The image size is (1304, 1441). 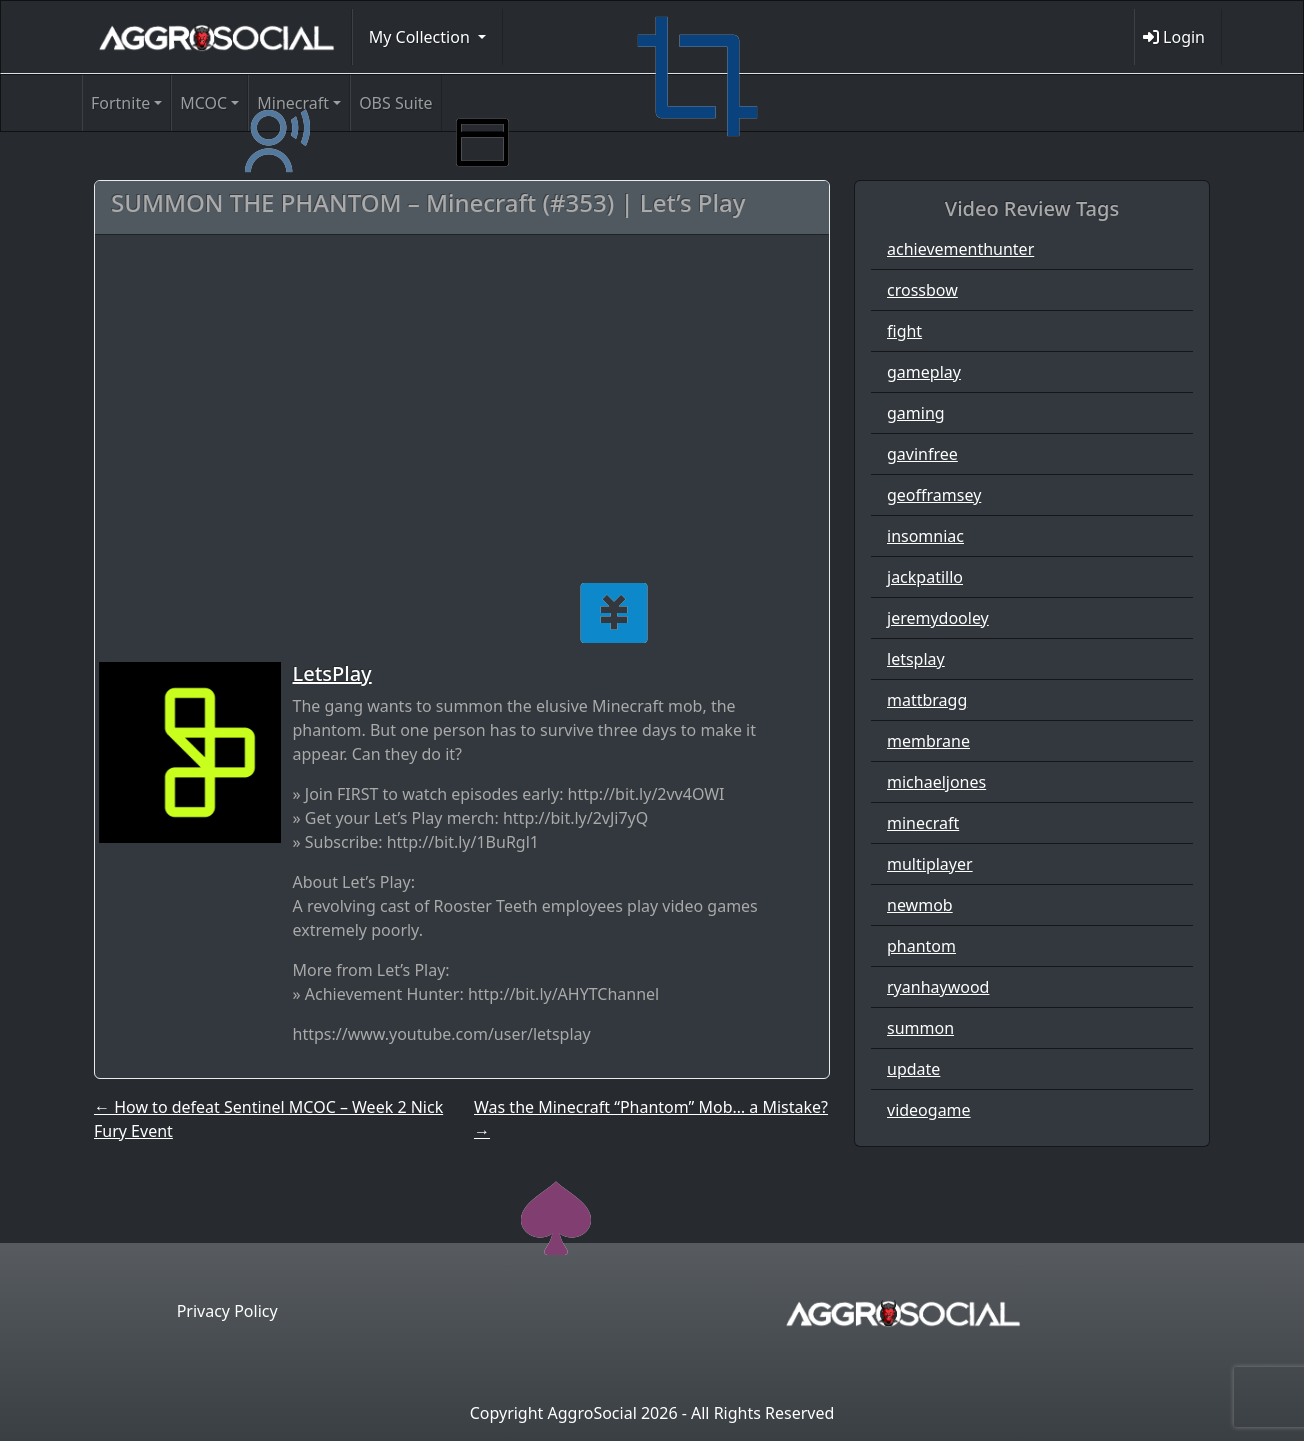 I want to click on crop an image or photo, so click(x=697, y=76).